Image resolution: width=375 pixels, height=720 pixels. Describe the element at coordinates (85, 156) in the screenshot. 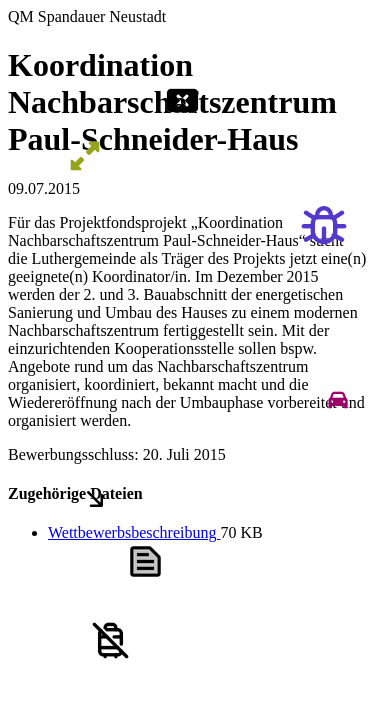

I see `expand to fullscreen mode` at that location.